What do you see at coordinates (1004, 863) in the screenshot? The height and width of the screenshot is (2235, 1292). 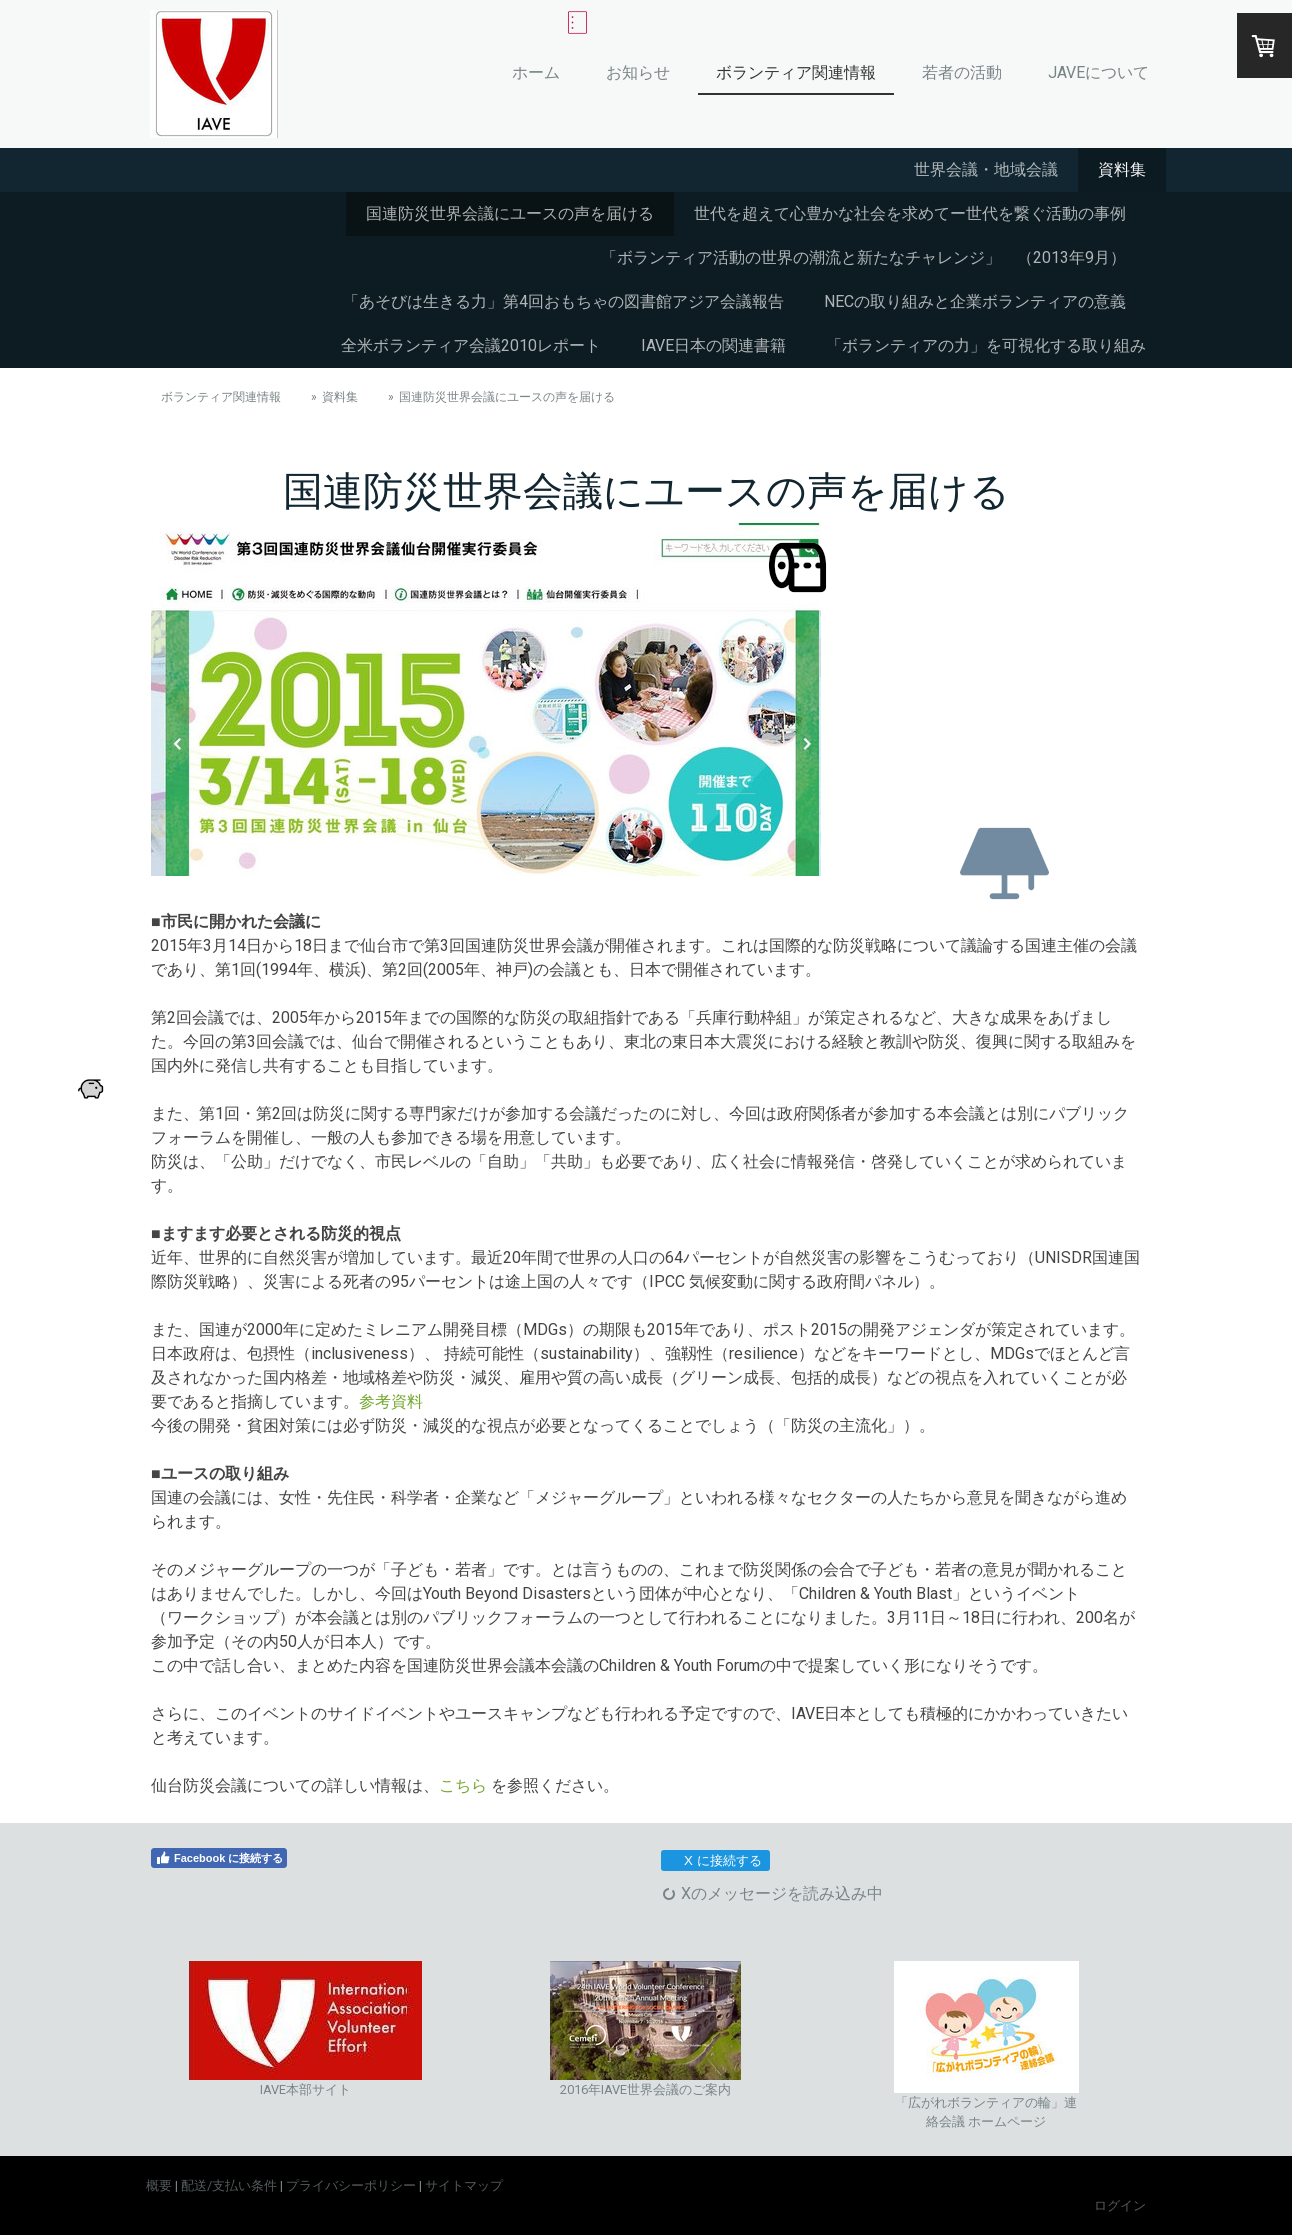 I see `toggle desk lamp or reading light` at bounding box center [1004, 863].